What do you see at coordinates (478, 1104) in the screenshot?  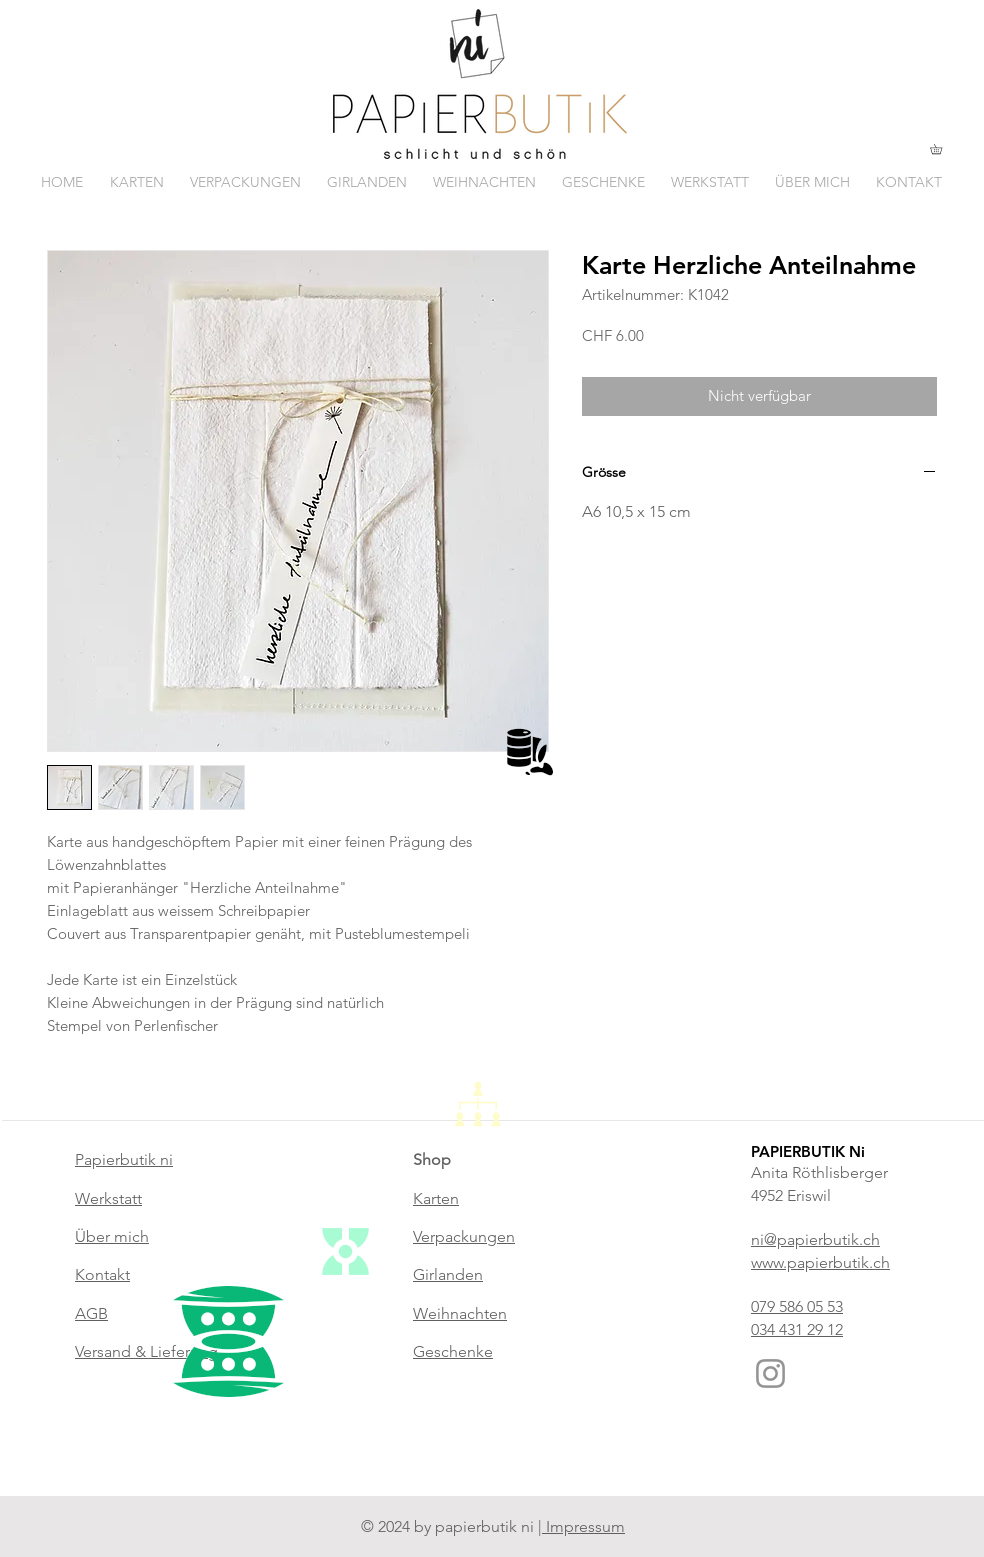 I see `view organizational hierarchy or team structure` at bounding box center [478, 1104].